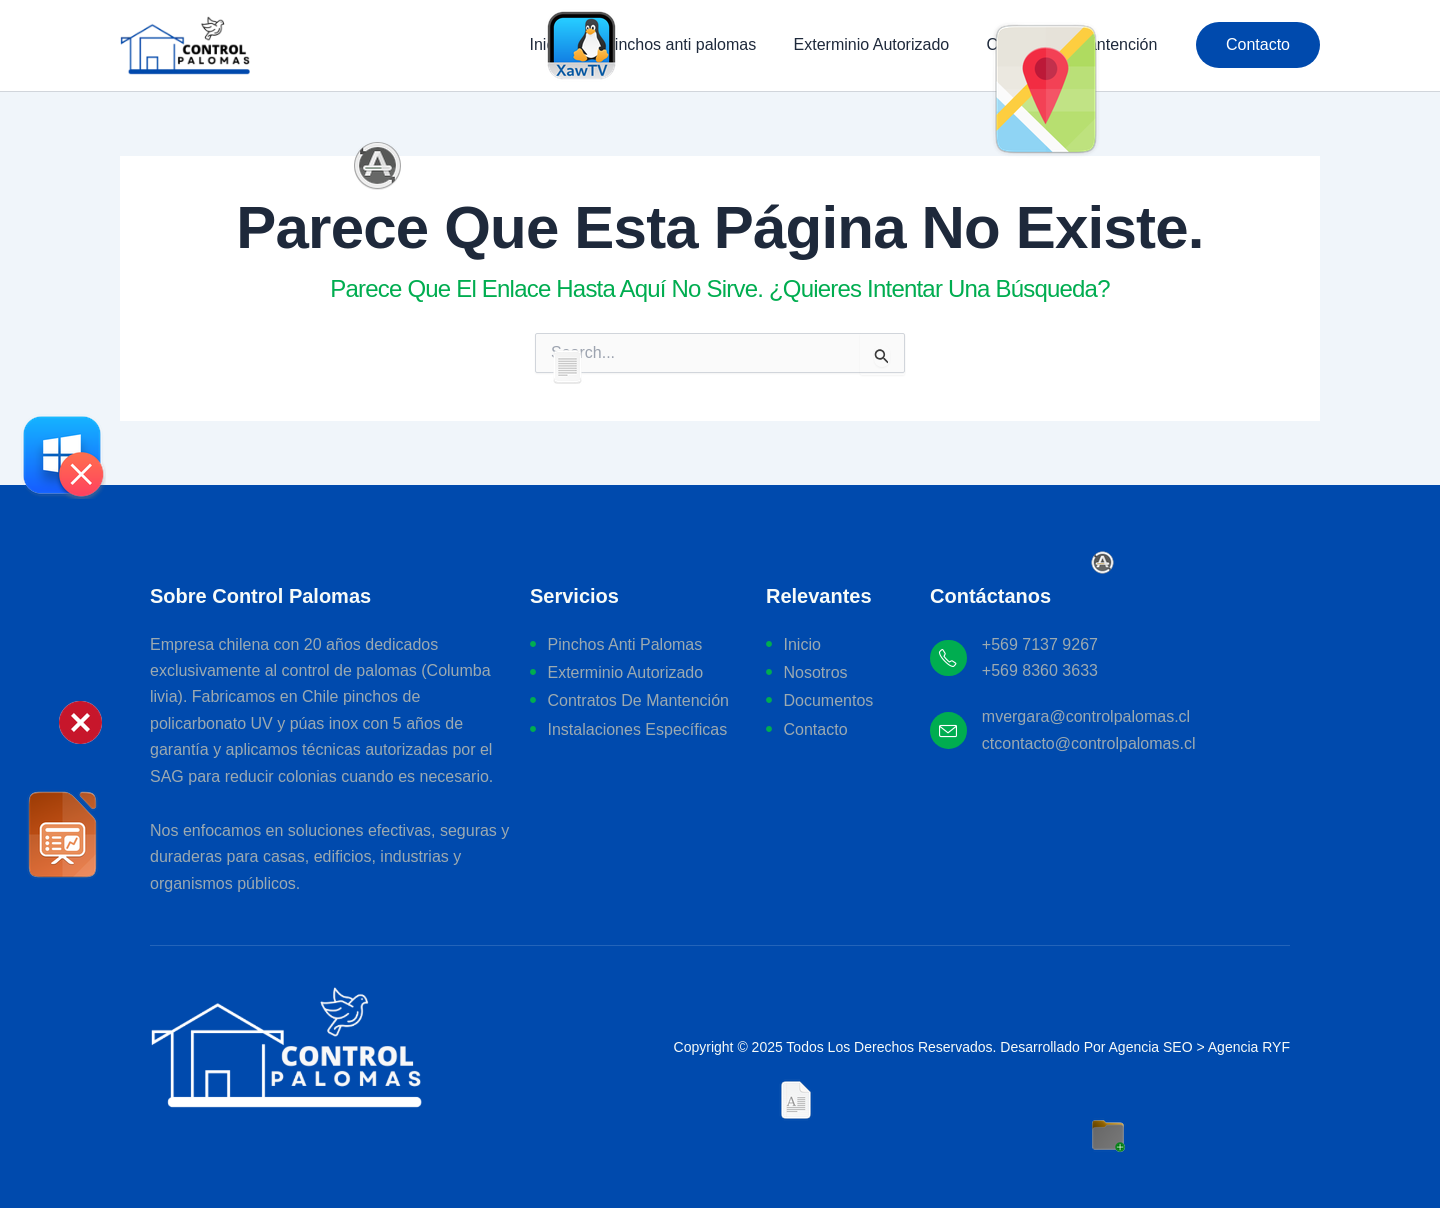 Image resolution: width=1440 pixels, height=1208 pixels. I want to click on uninstall windows applications running through wine, so click(62, 455).